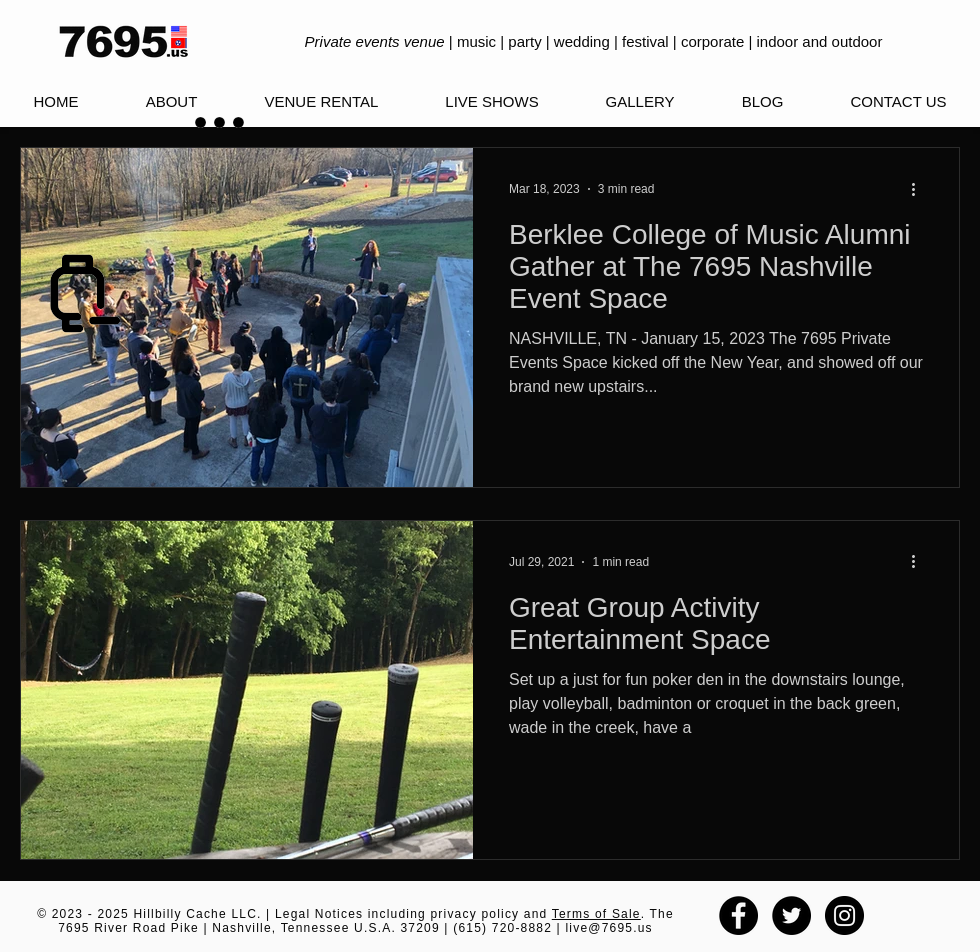 This screenshot has width=980, height=952. I want to click on remove a paired smartwatch, so click(77, 293).